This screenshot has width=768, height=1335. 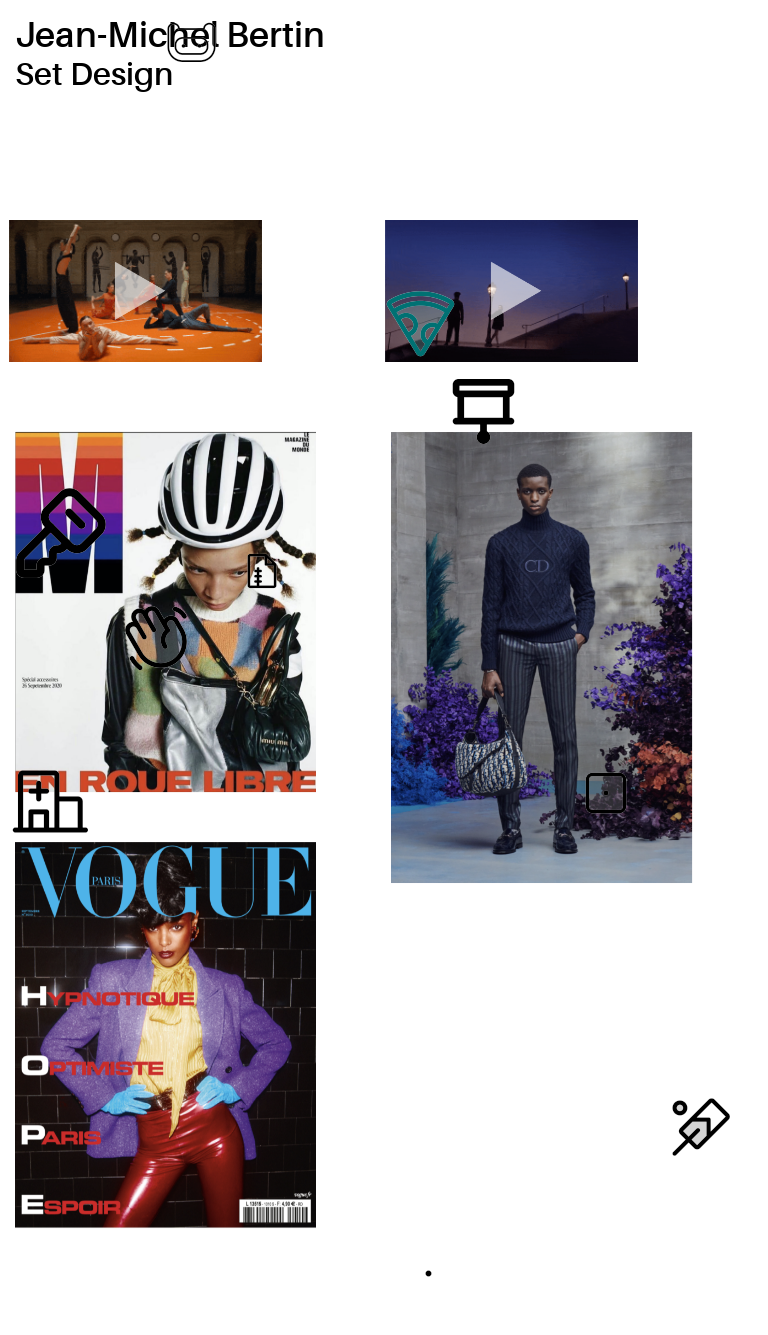 What do you see at coordinates (46, 801) in the screenshot?
I see `find nearby hospitals or medical facilities` at bounding box center [46, 801].